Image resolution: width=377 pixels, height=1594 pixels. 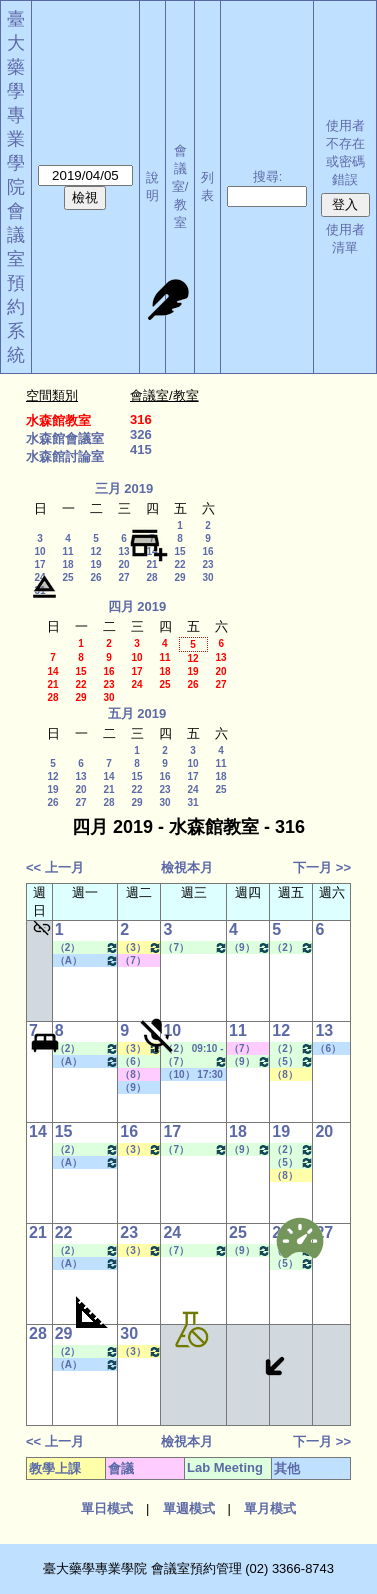 What do you see at coordinates (156, 1036) in the screenshot?
I see `mute your microphone` at bounding box center [156, 1036].